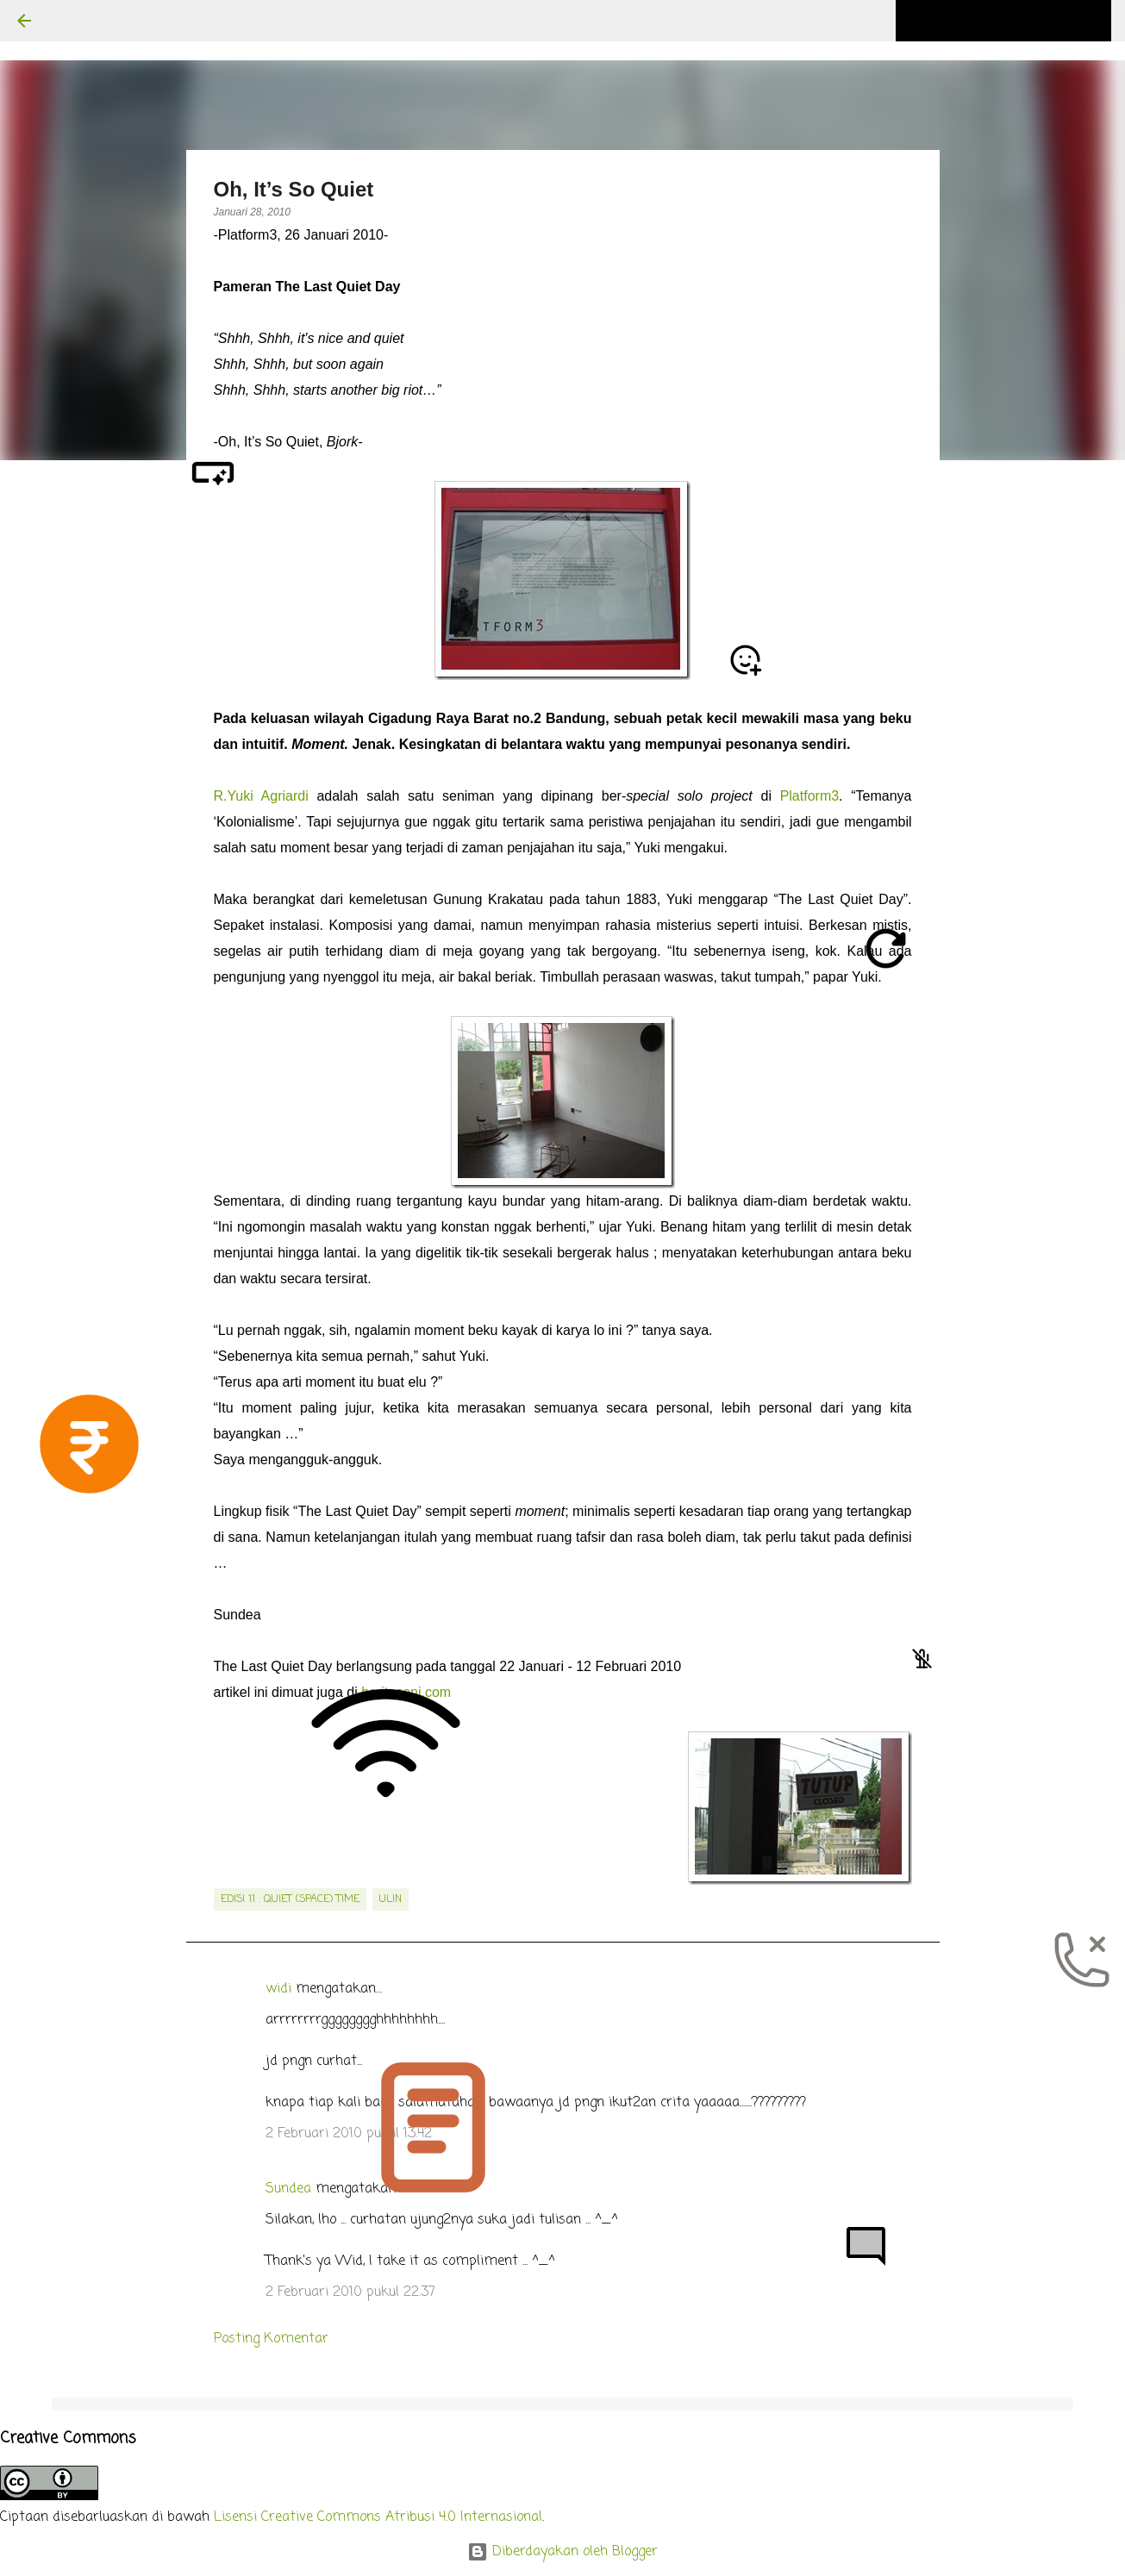 This screenshot has width=1125, height=2576. What do you see at coordinates (385, 1745) in the screenshot?
I see `indicates wireless network connection status` at bounding box center [385, 1745].